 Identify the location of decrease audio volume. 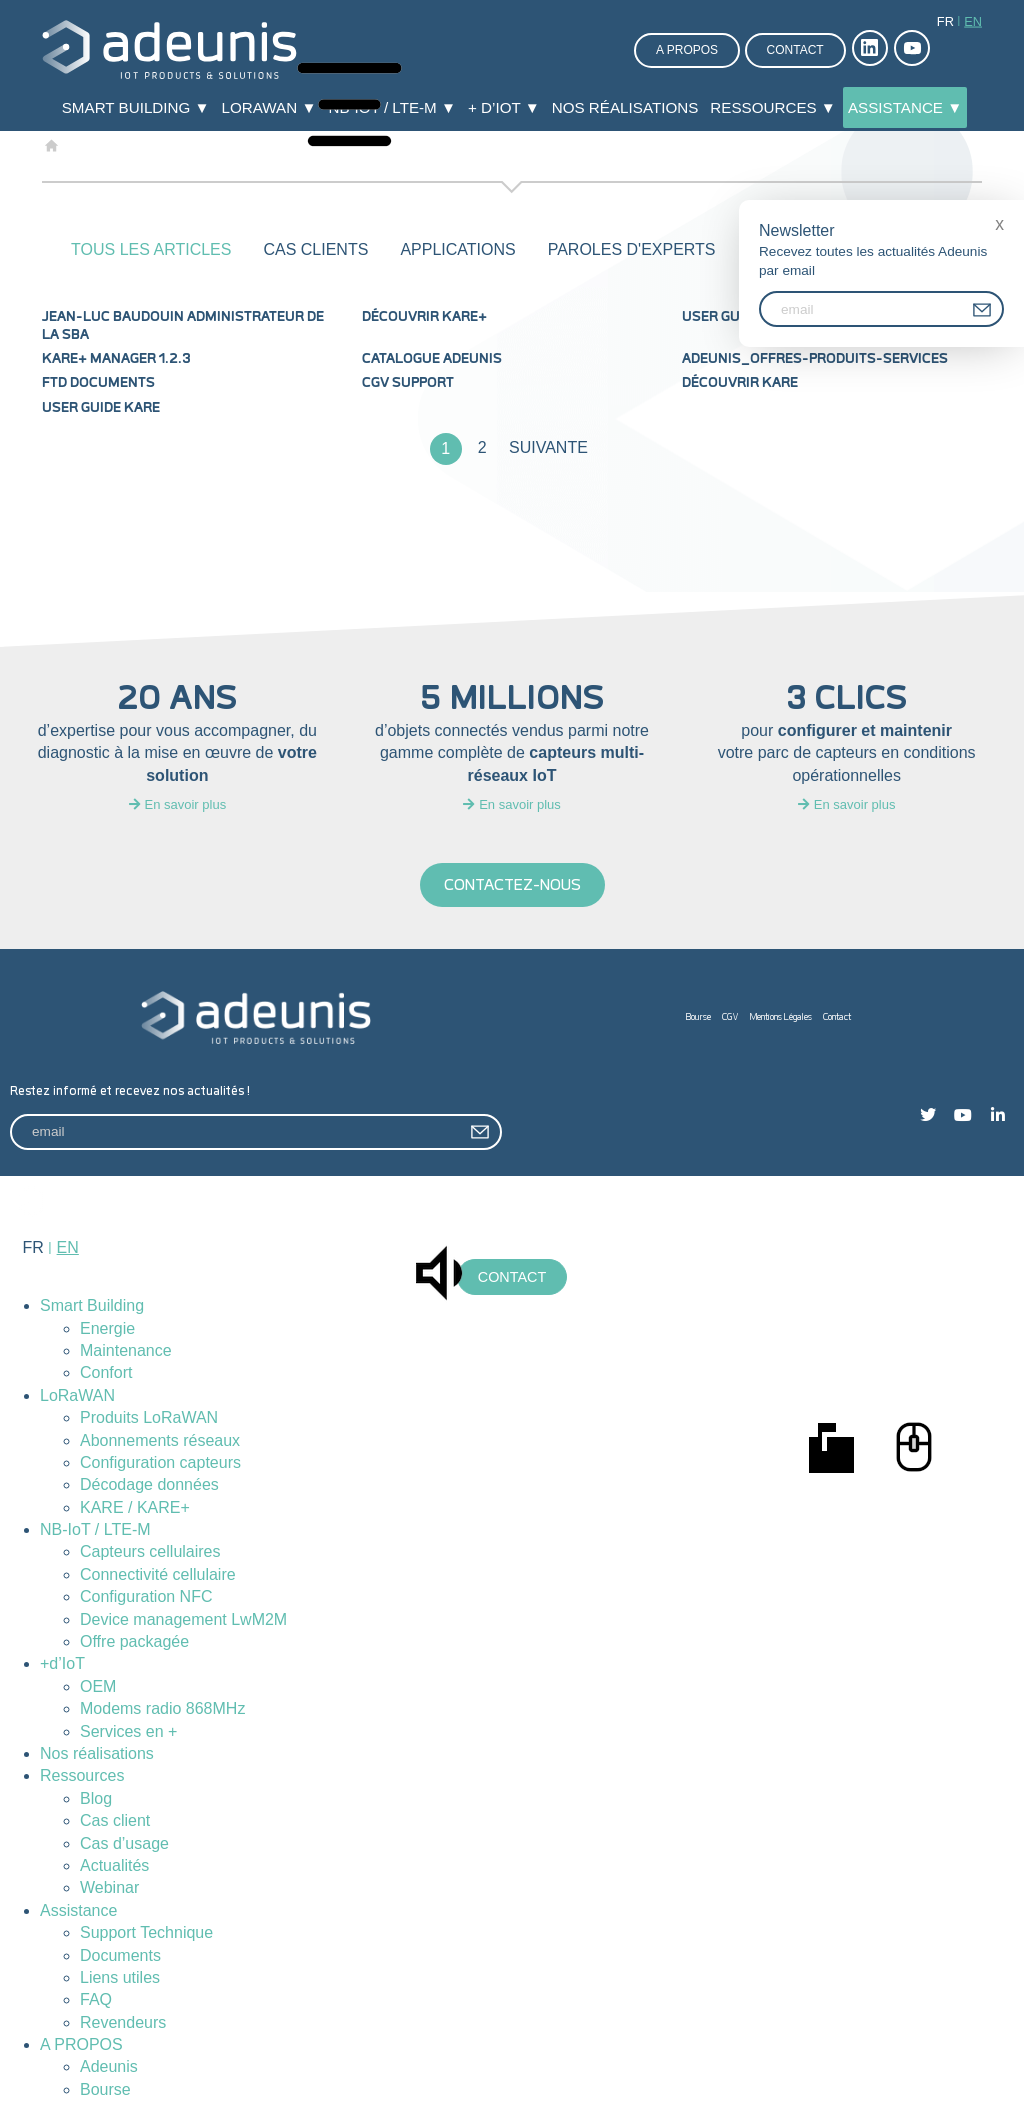
(440, 1273).